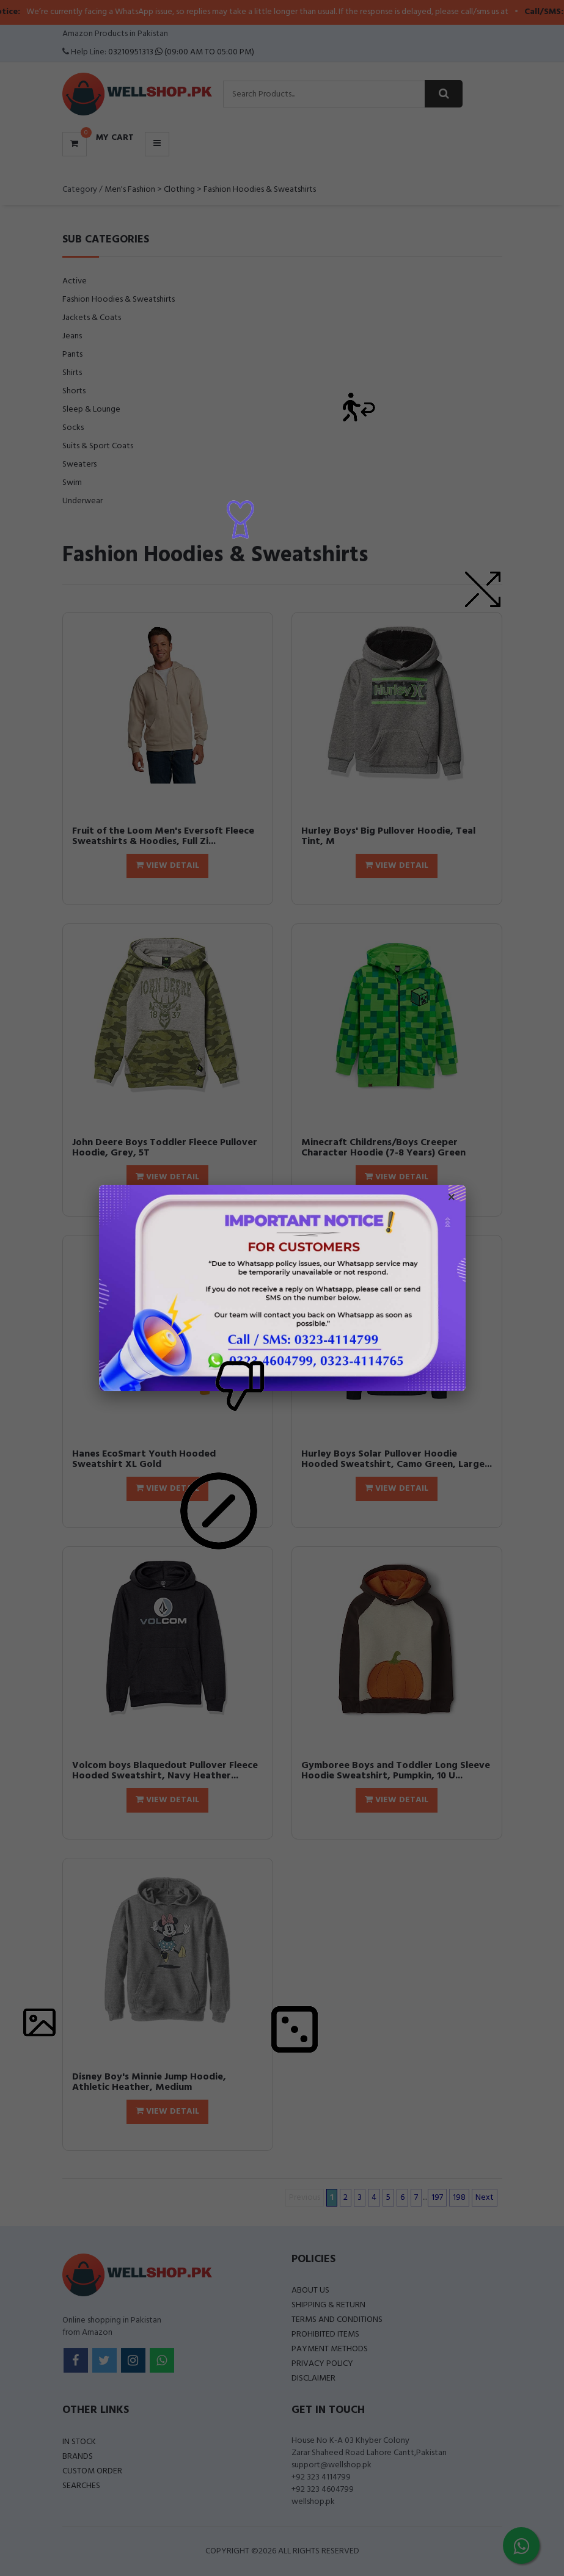 This screenshot has height=2576, width=564. I want to click on return to starting point of walking route, so click(359, 407).